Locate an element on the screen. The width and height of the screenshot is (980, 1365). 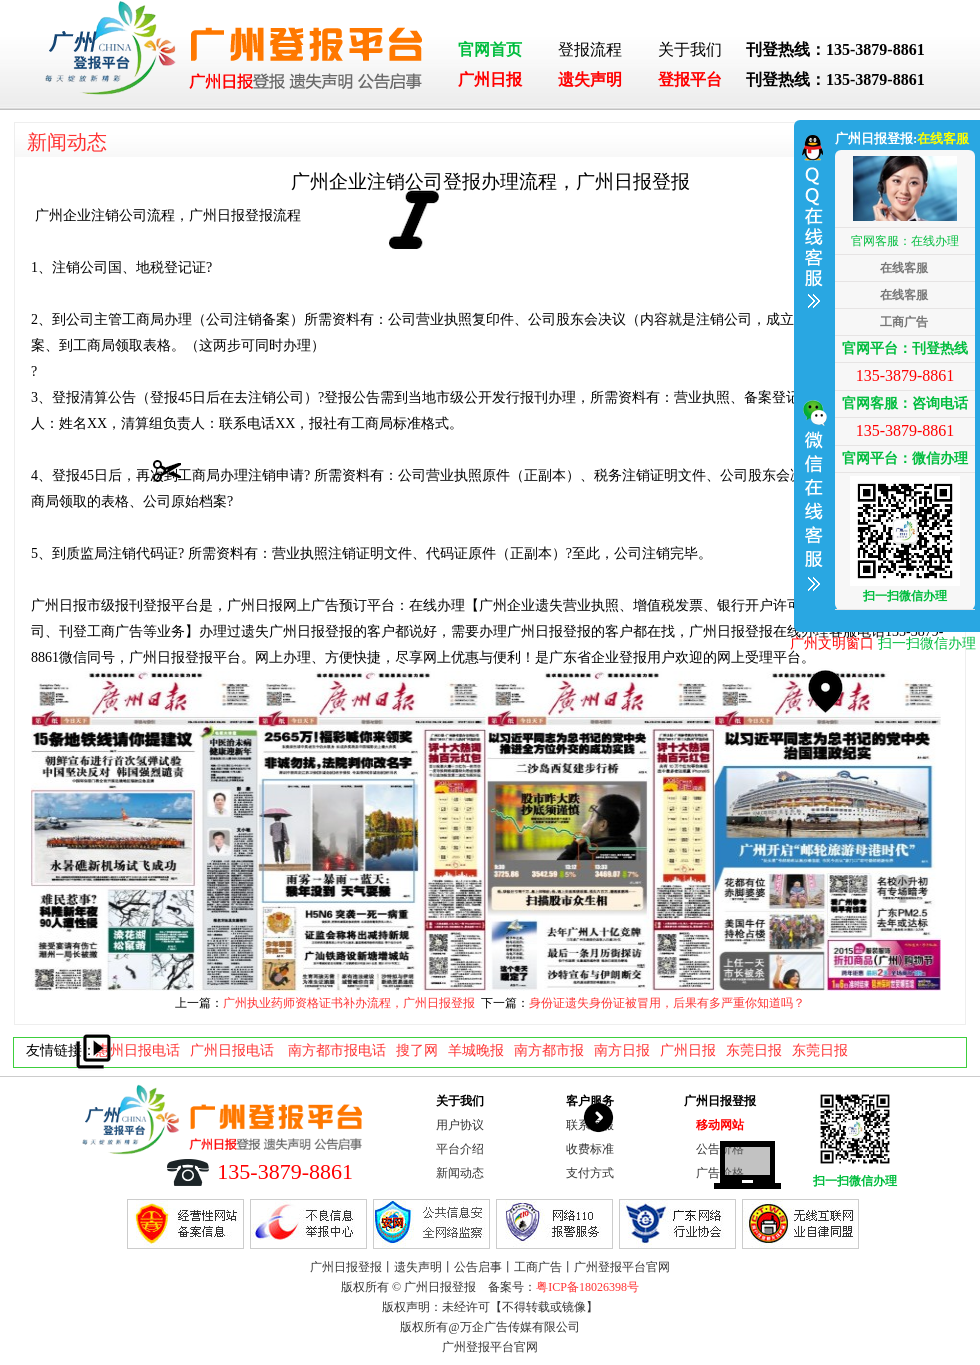
cut selected text or content is located at coordinates (167, 471).